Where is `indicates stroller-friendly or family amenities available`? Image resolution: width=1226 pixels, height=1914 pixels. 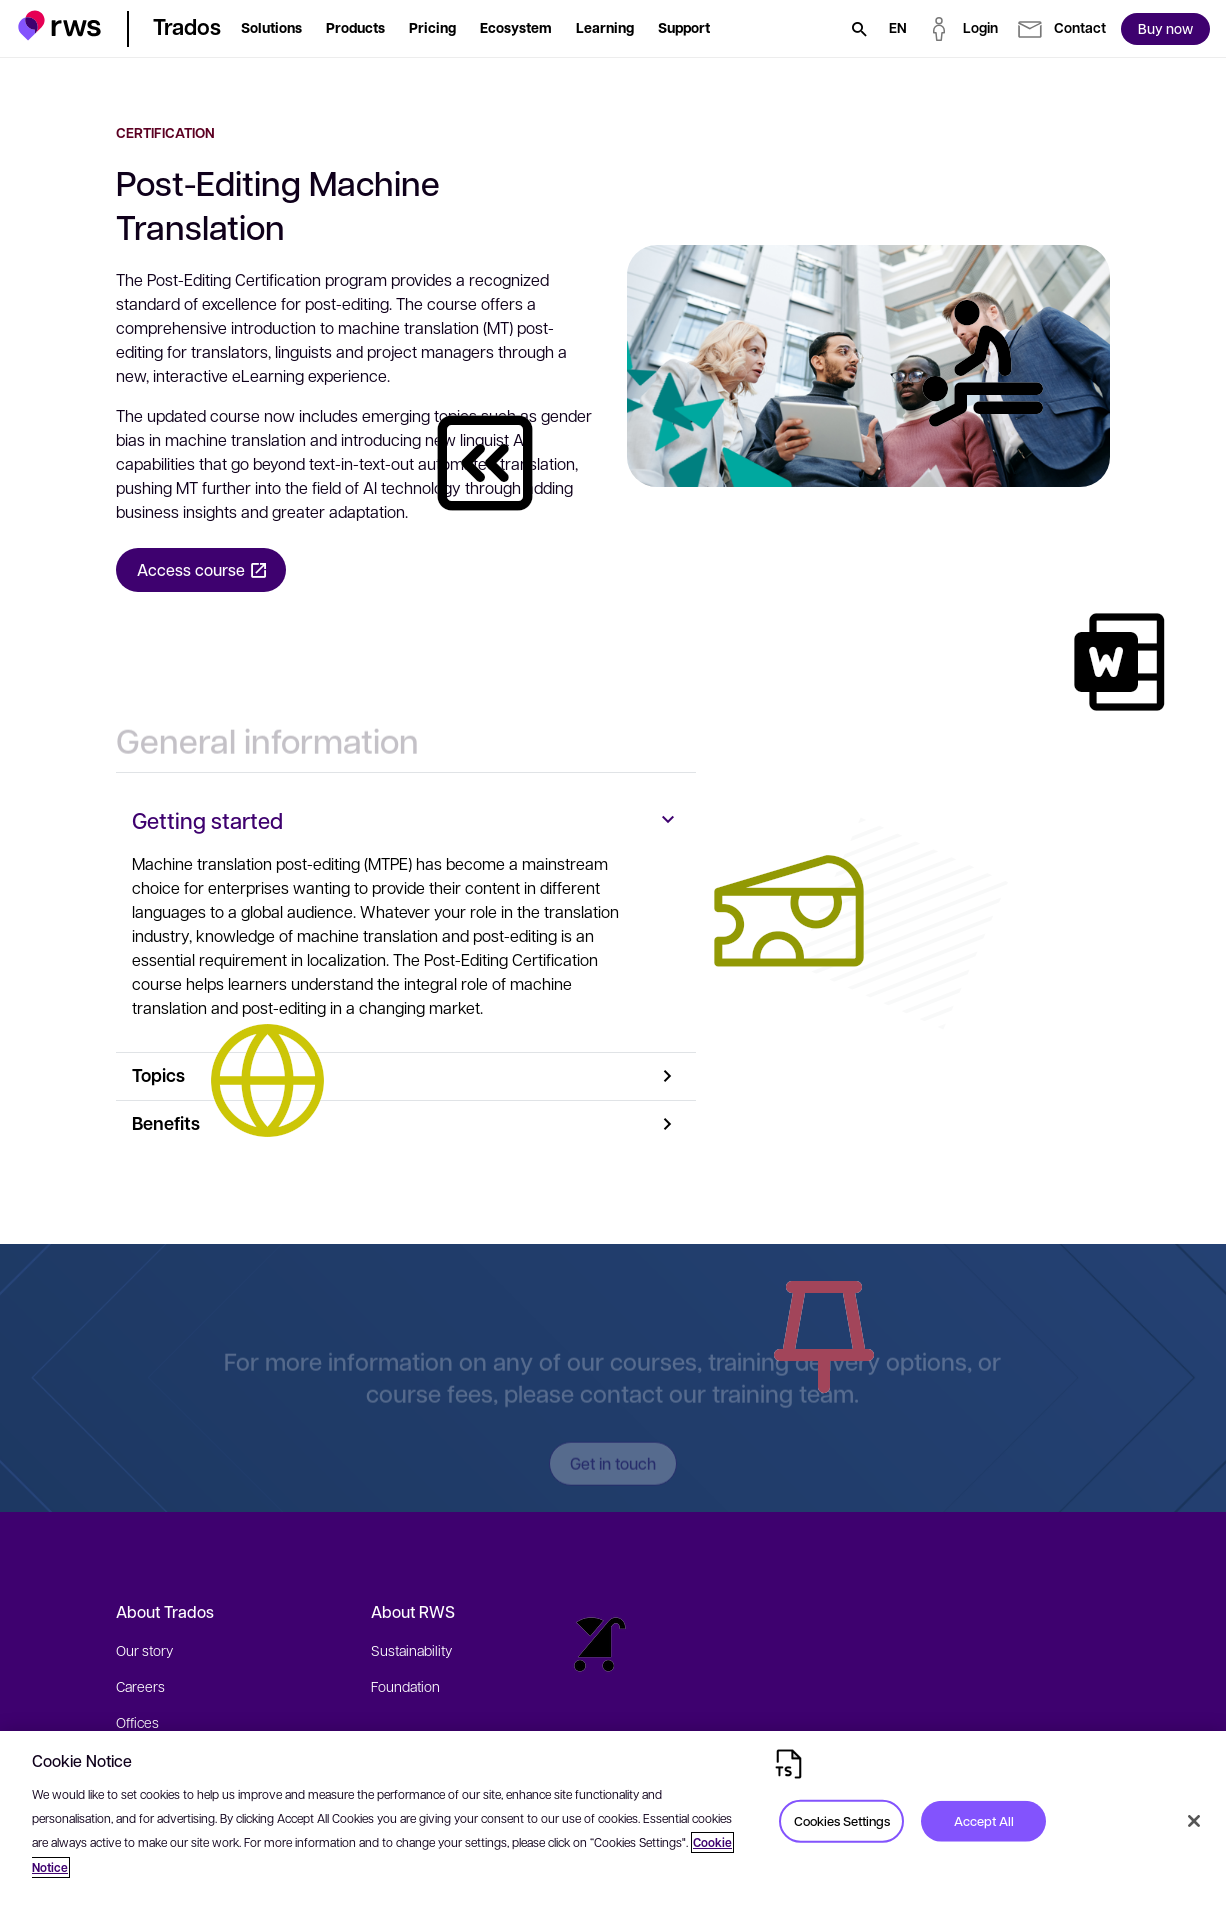
indicates stroller-friendly or family amenities available is located at coordinates (597, 1643).